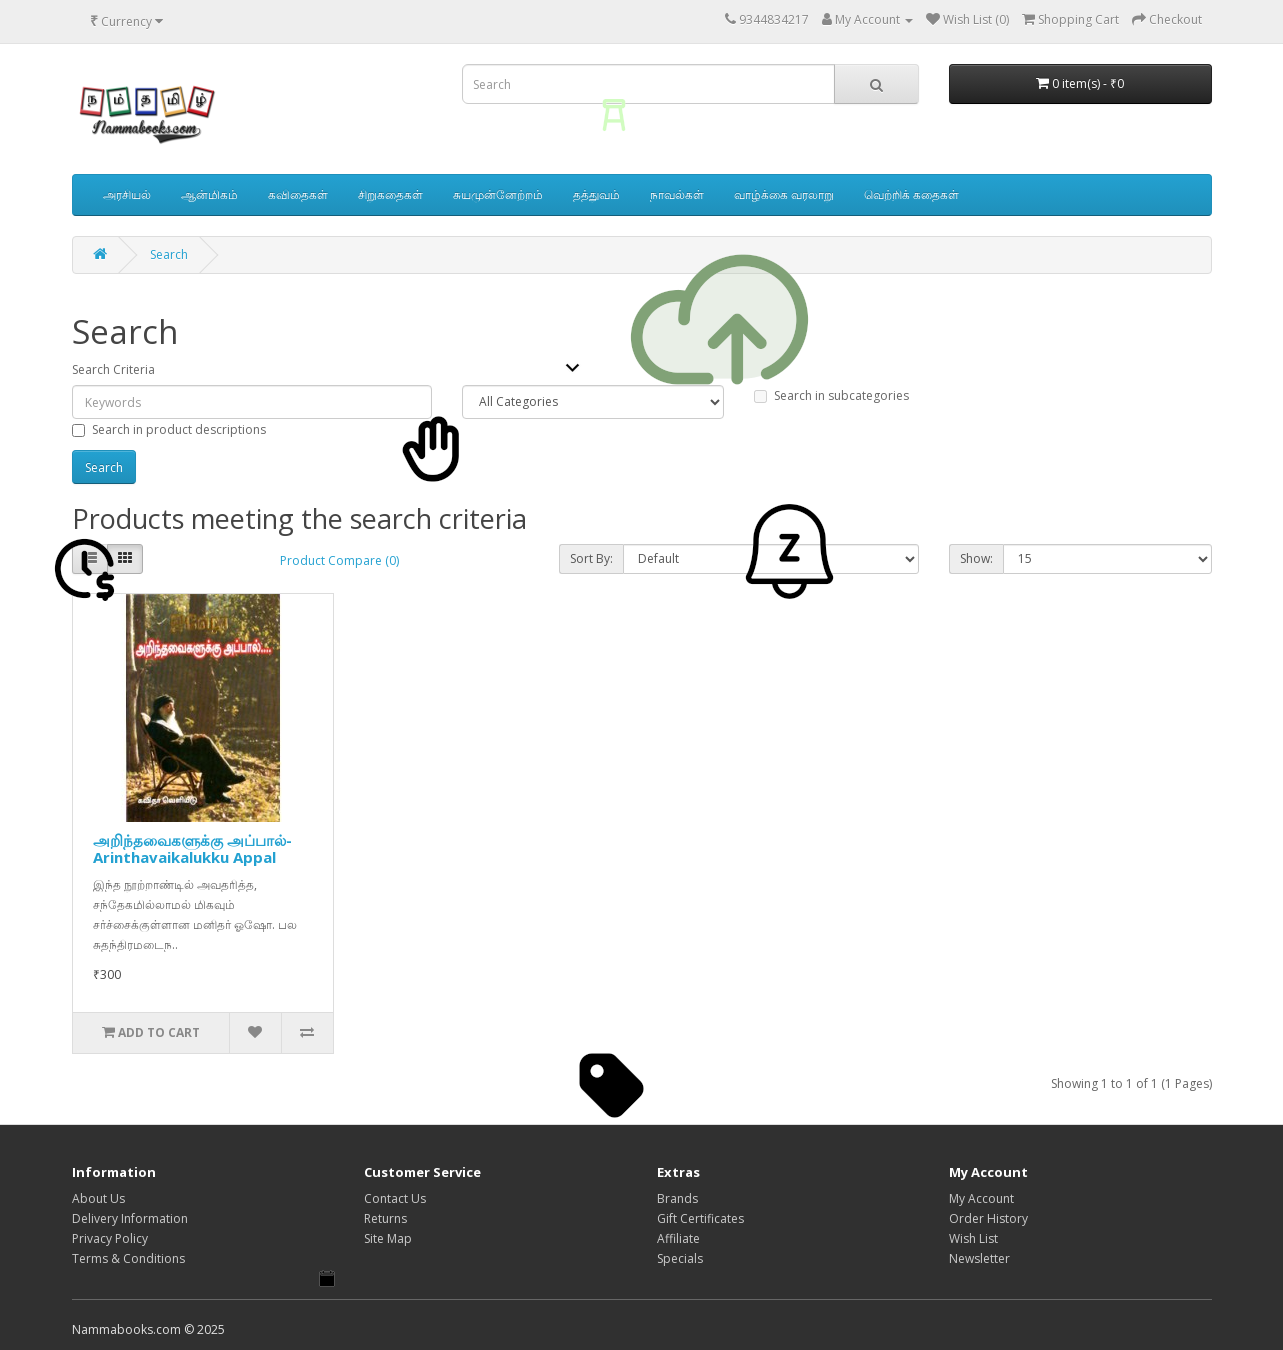 The height and width of the screenshot is (1350, 1283). What do you see at coordinates (611, 1085) in the screenshot?
I see `add or manage tags` at bounding box center [611, 1085].